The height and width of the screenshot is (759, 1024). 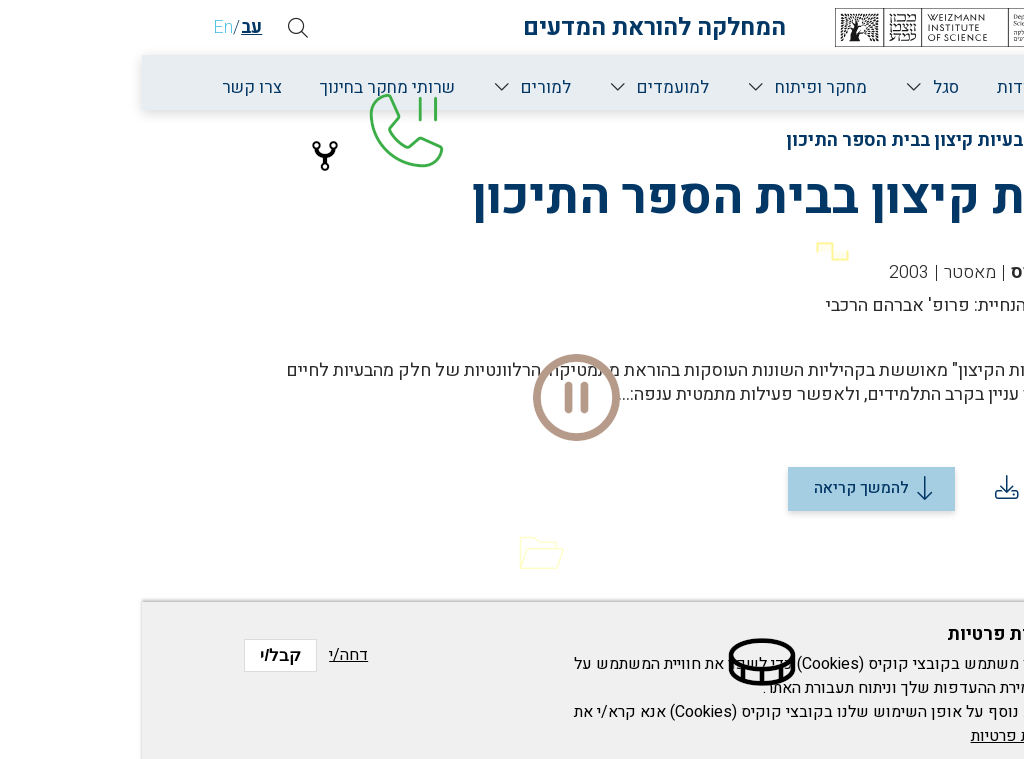 What do you see at coordinates (832, 251) in the screenshot?
I see `toggle square wave audio signal` at bounding box center [832, 251].